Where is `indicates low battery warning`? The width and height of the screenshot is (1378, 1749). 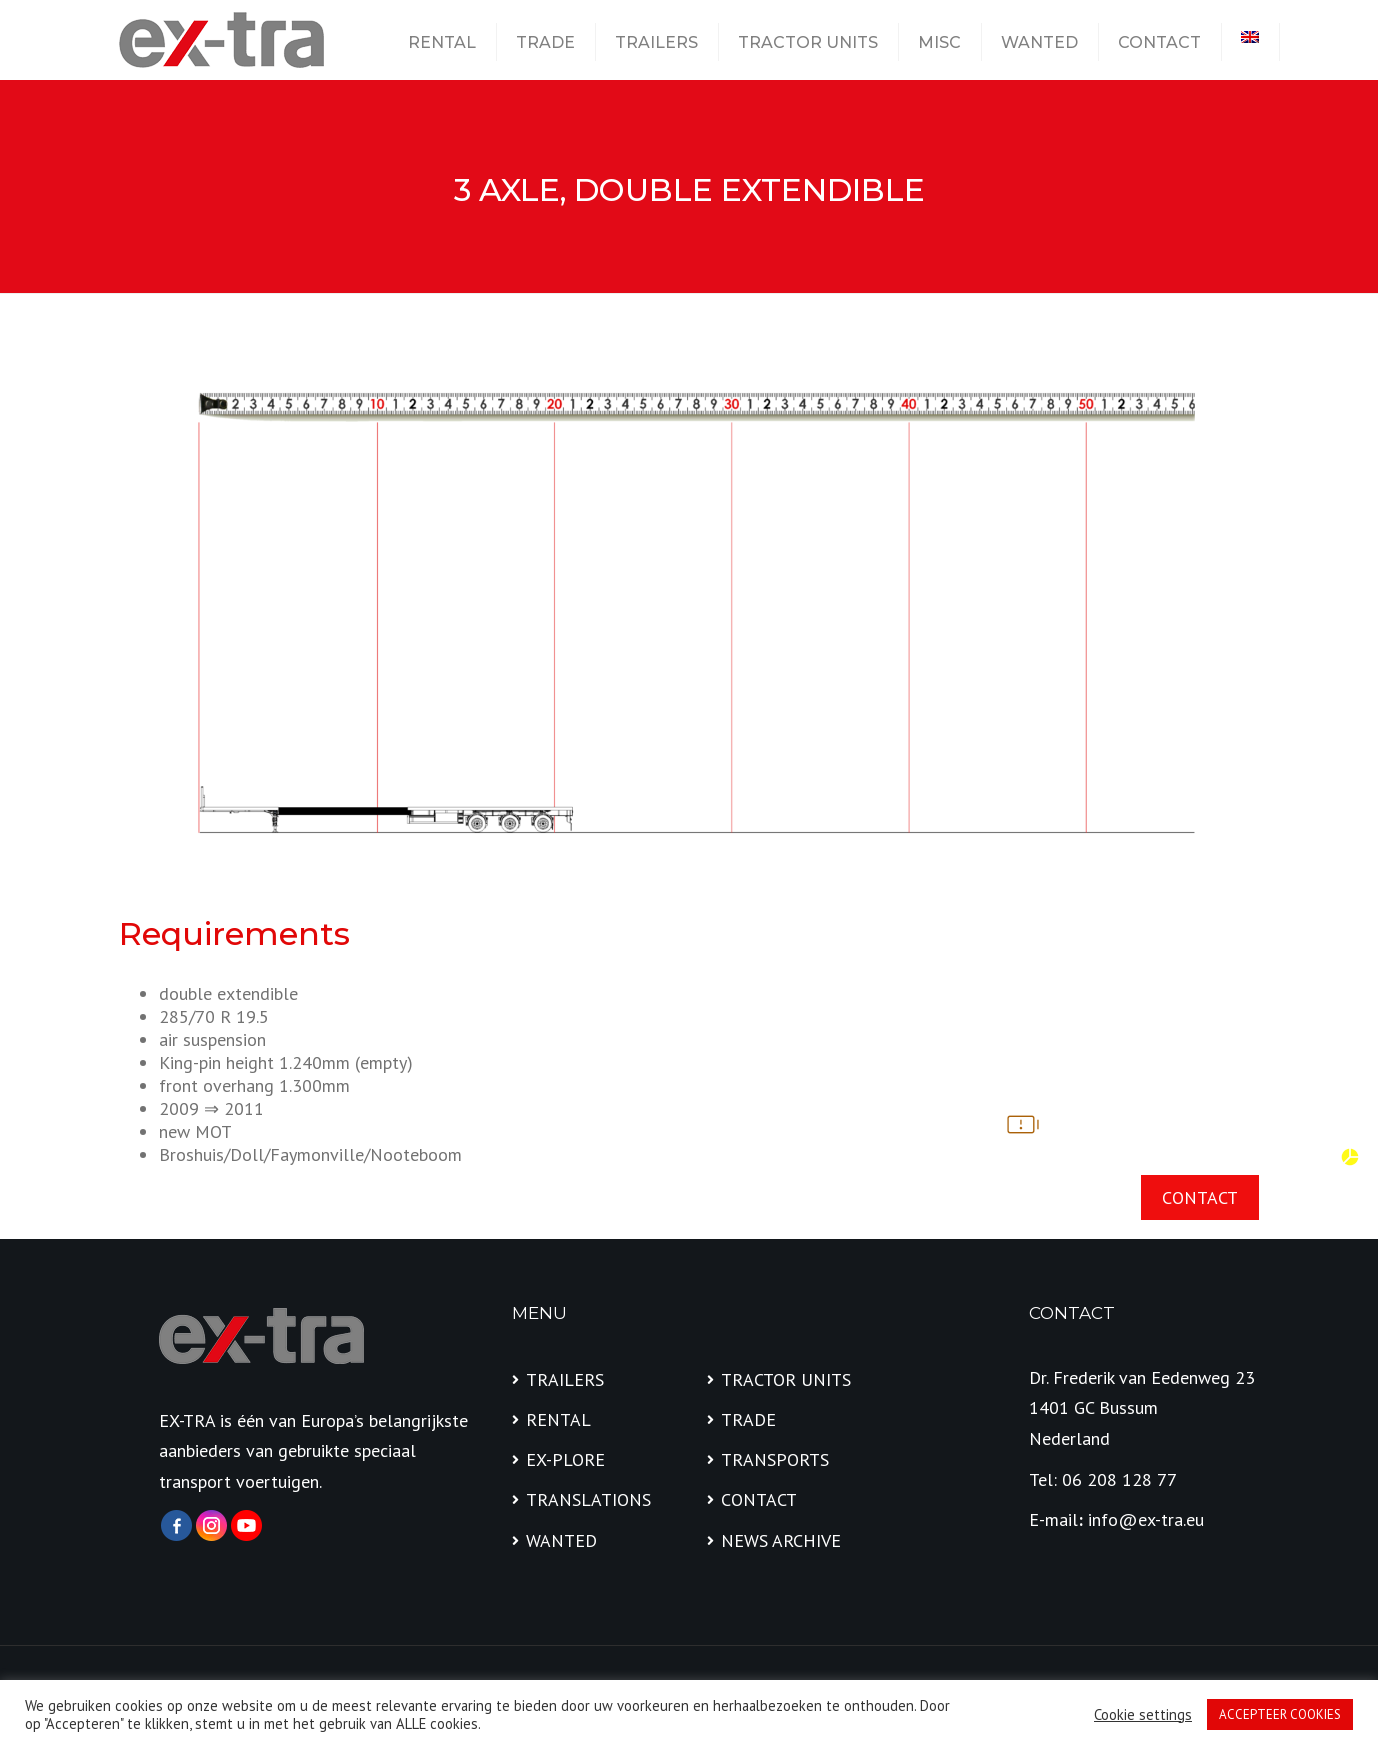
indicates low battery warning is located at coordinates (1022, 1124).